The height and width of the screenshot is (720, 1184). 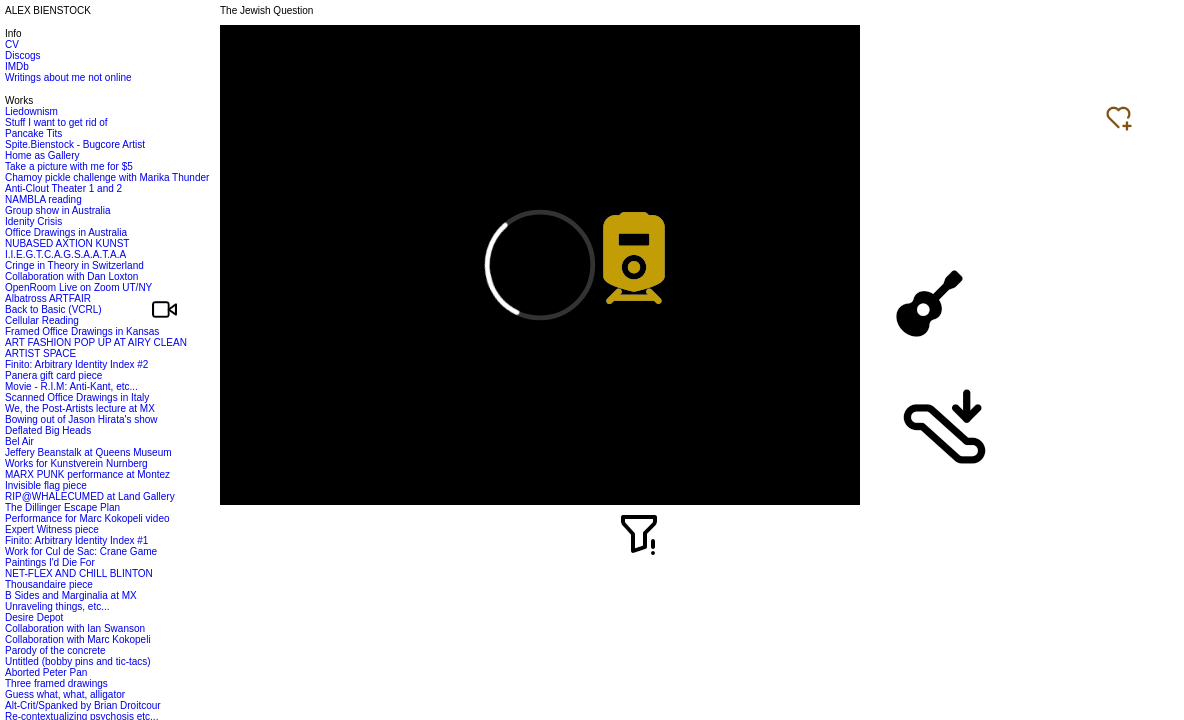 What do you see at coordinates (164, 309) in the screenshot?
I see `start recording a video` at bounding box center [164, 309].